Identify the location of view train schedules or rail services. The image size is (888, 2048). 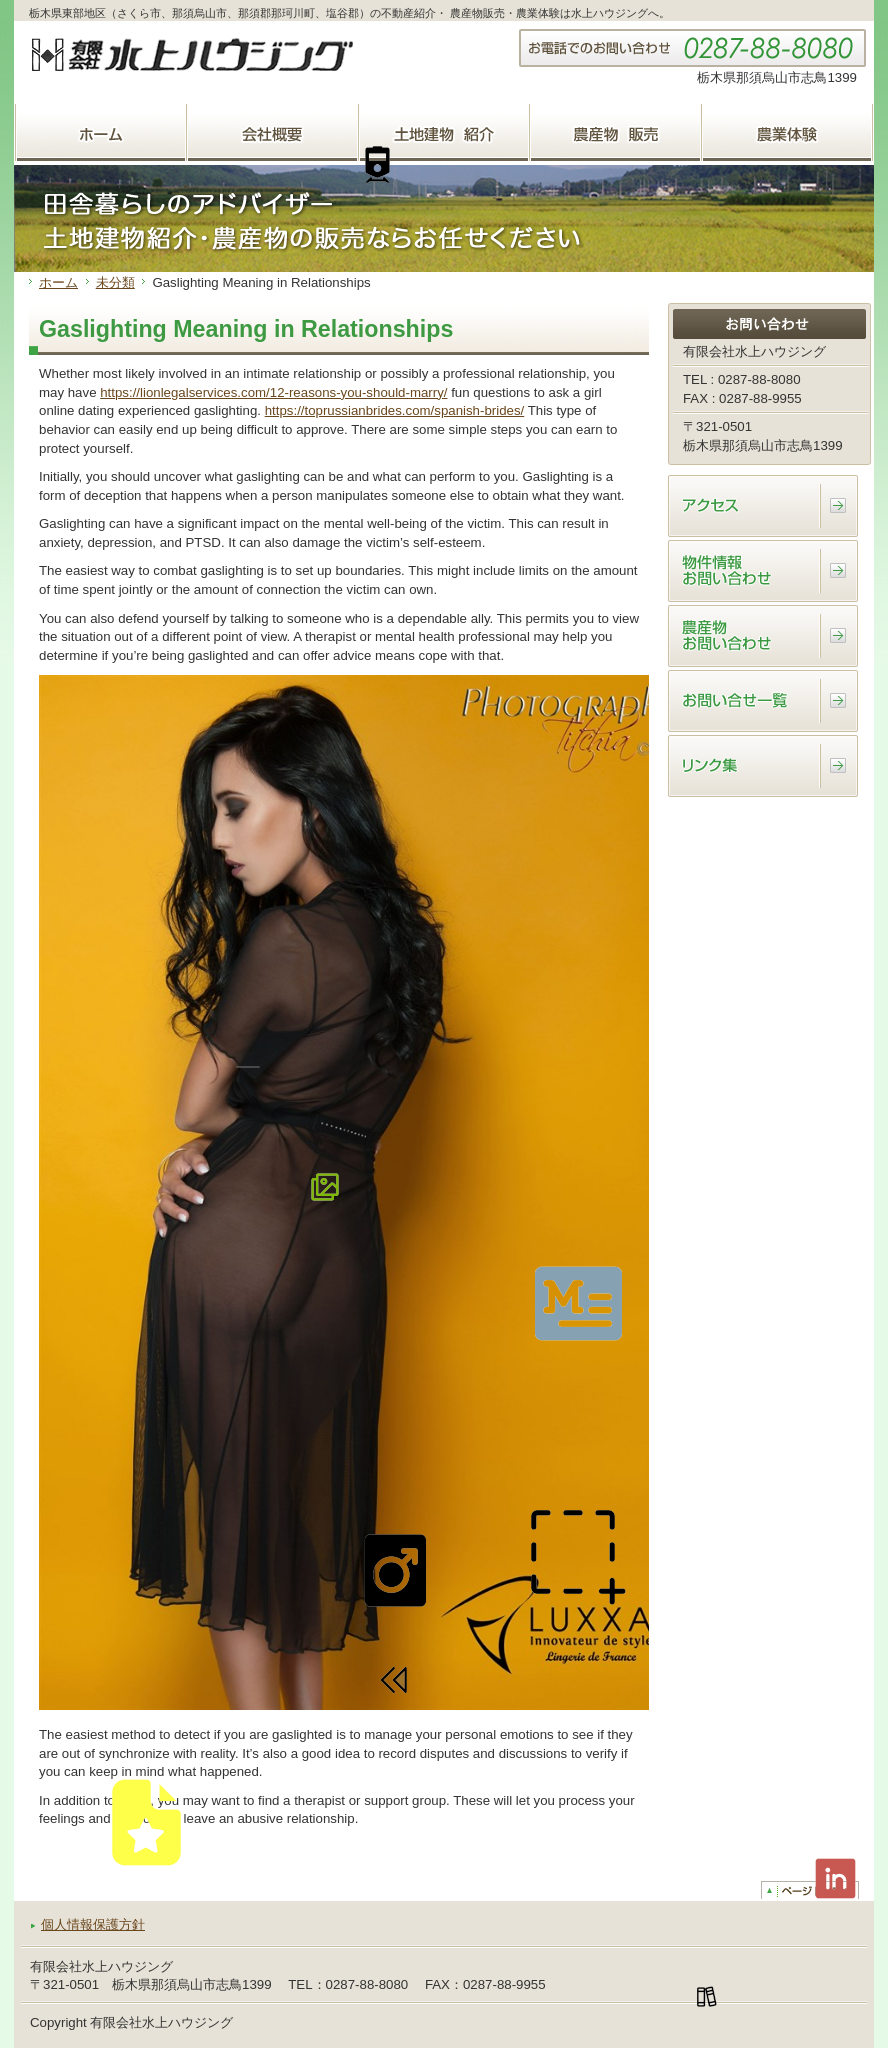
(377, 164).